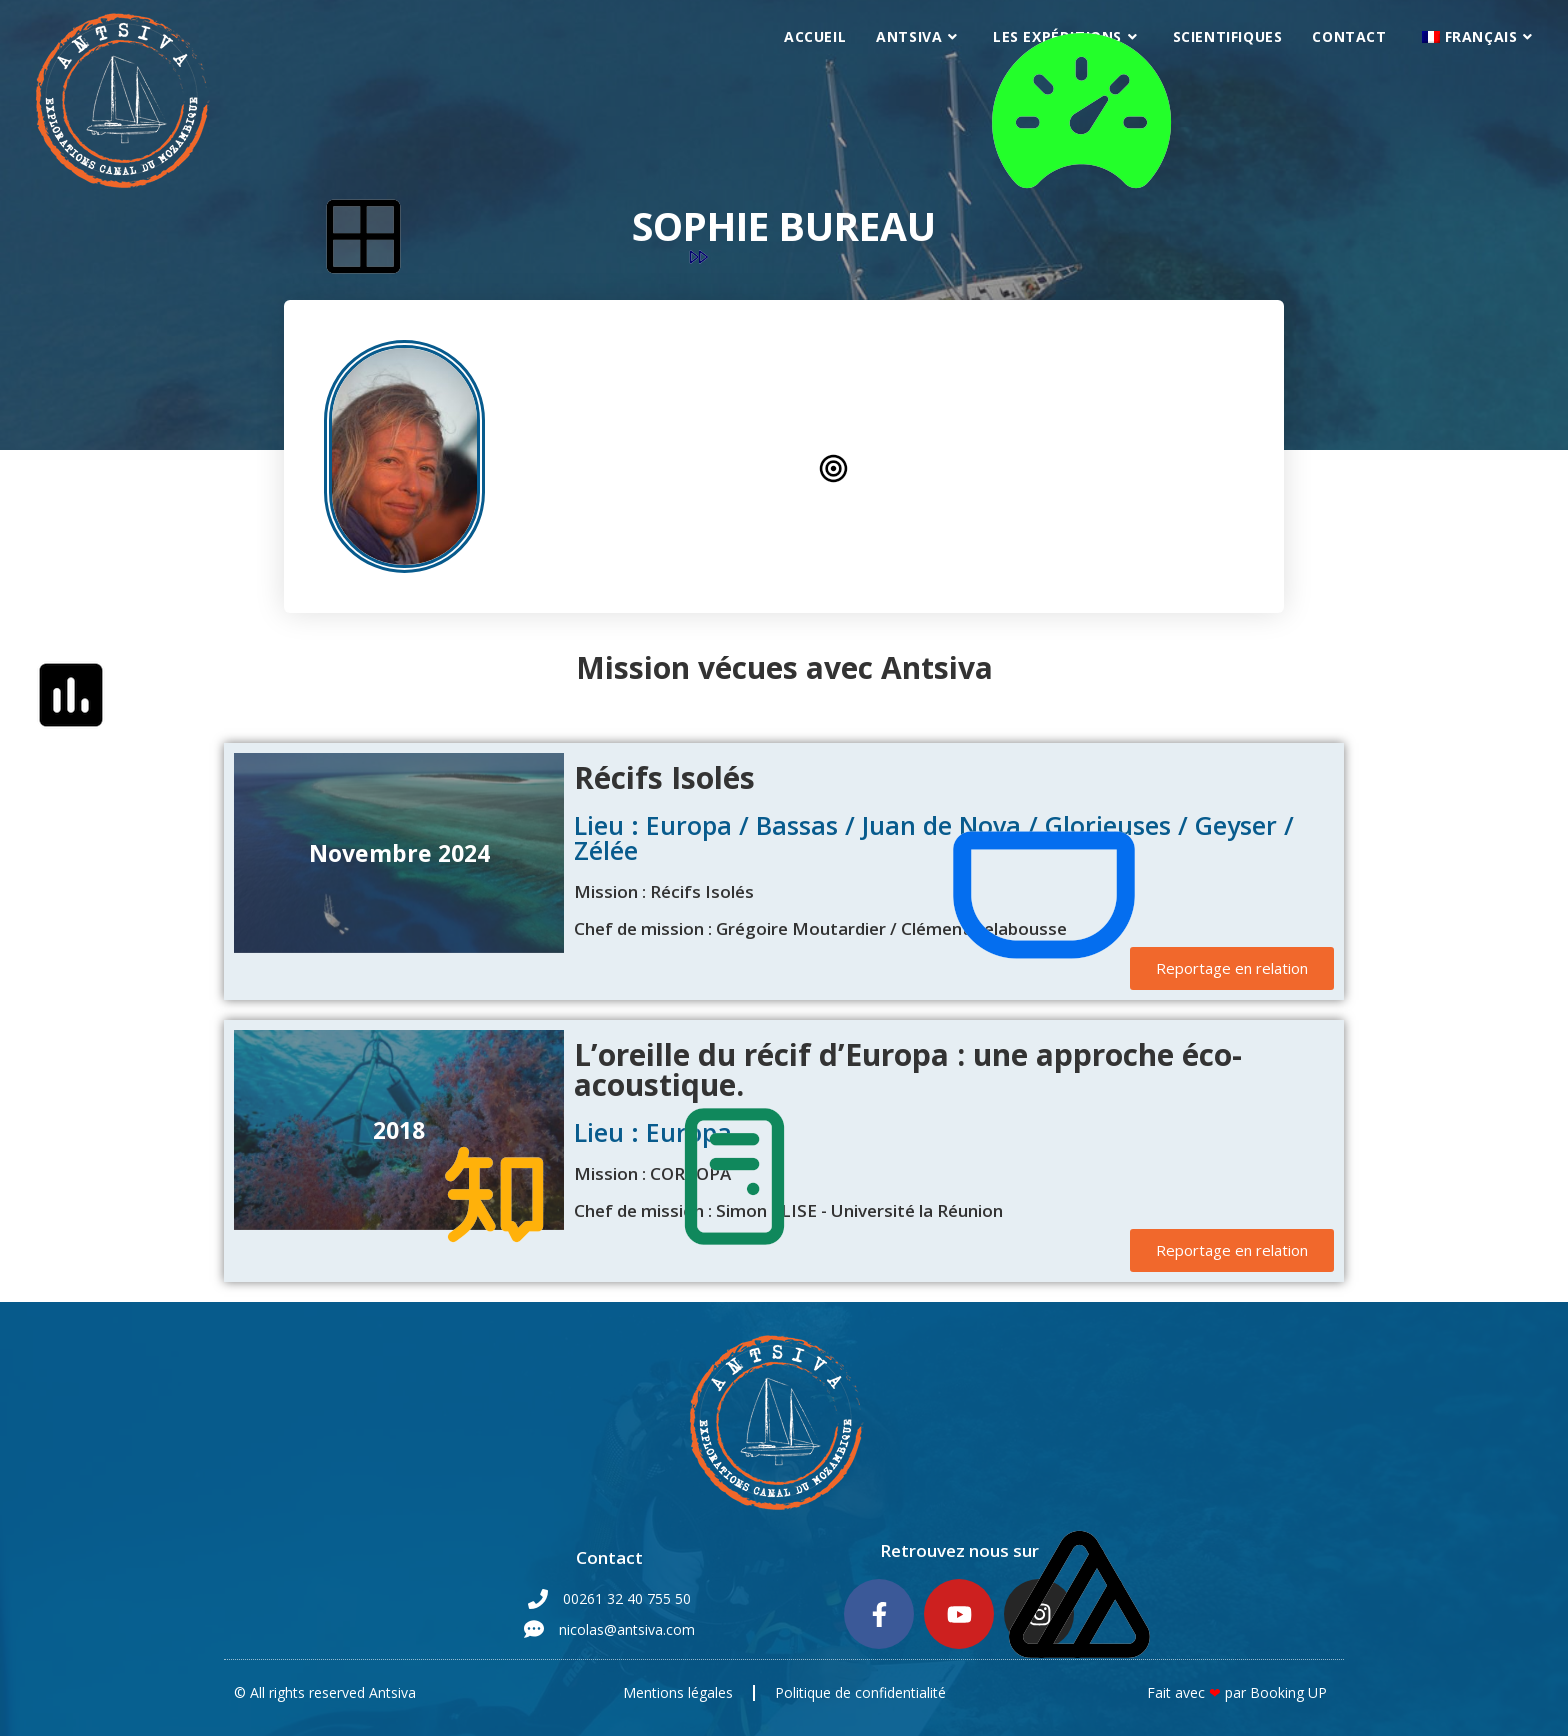  I want to click on skip forward in media playback, so click(699, 257).